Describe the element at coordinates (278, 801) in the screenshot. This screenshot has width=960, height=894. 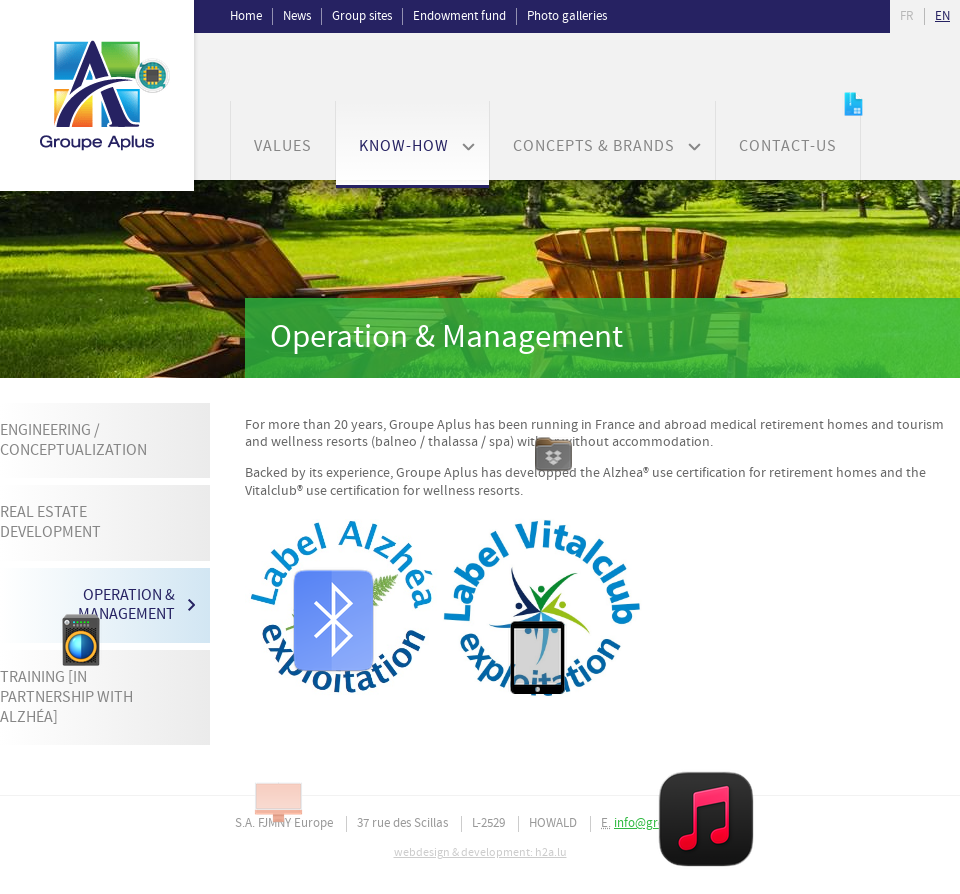
I see `represents an iMac device in system settings` at that location.